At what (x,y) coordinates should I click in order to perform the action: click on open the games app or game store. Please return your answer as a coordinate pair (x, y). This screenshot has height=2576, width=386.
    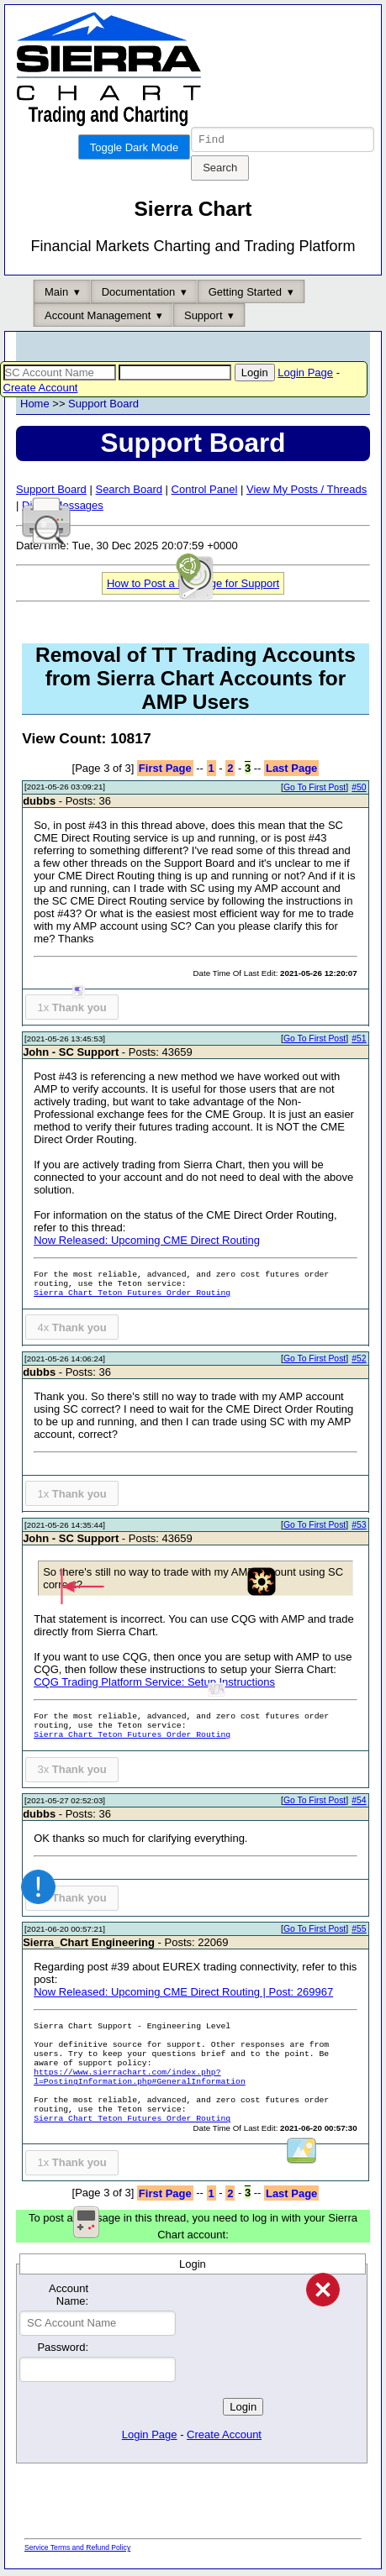
    Looking at the image, I should click on (86, 2222).